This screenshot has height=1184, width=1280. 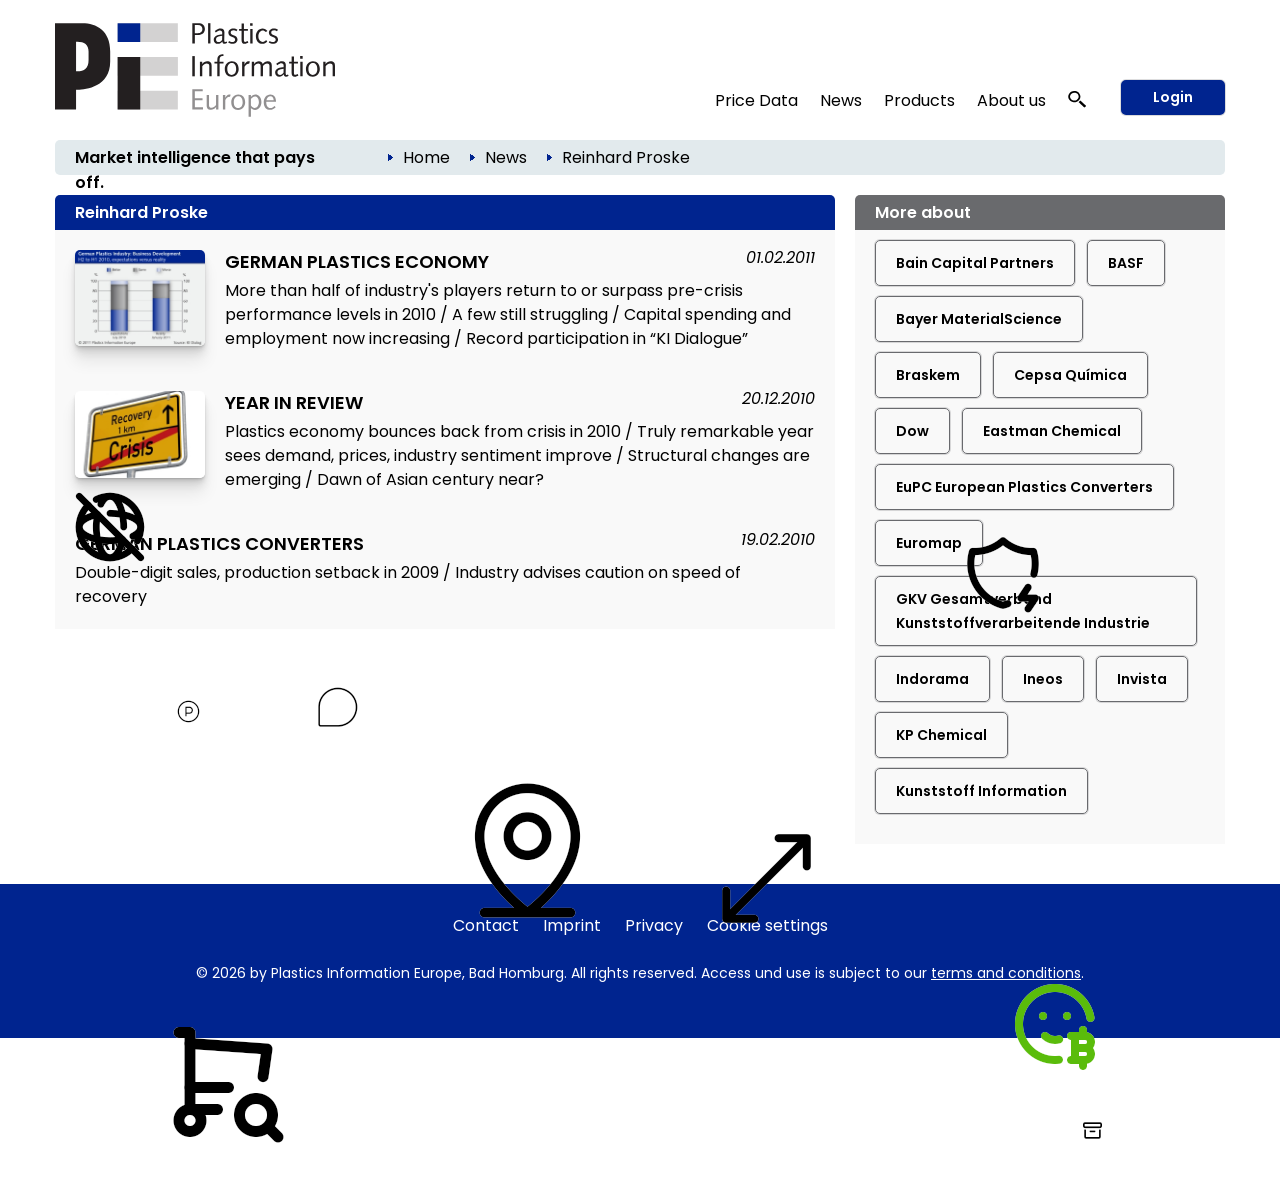 What do you see at coordinates (337, 708) in the screenshot?
I see `open chat or messaging` at bounding box center [337, 708].